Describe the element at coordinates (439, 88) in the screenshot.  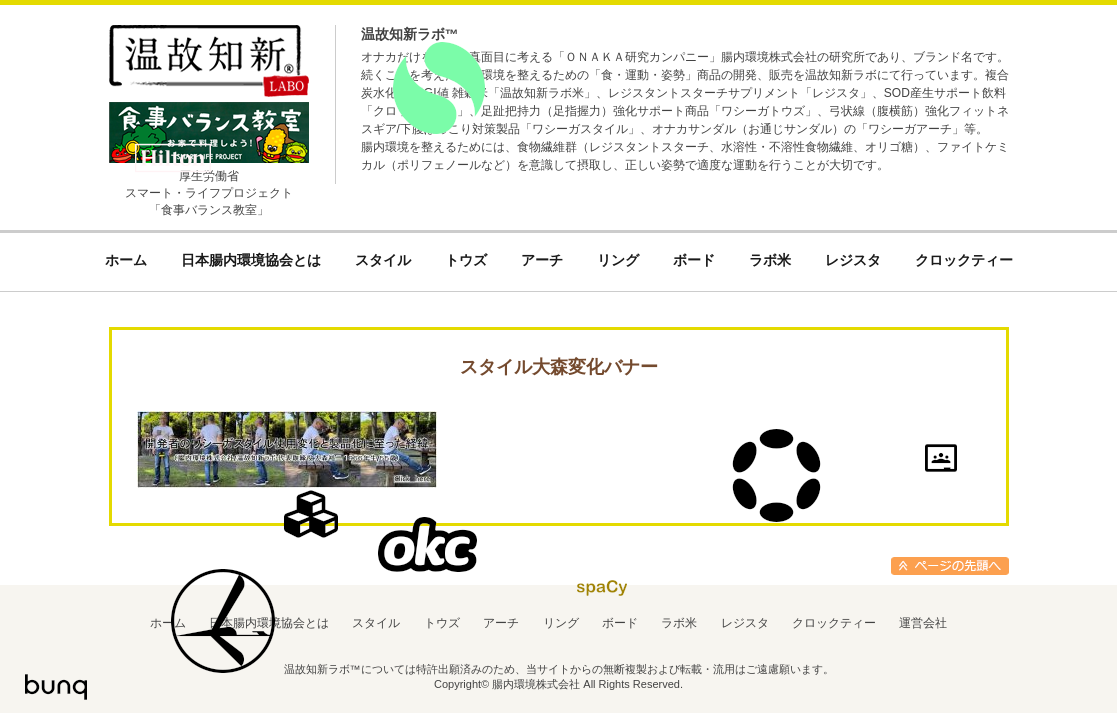
I see `open simplenote app` at that location.